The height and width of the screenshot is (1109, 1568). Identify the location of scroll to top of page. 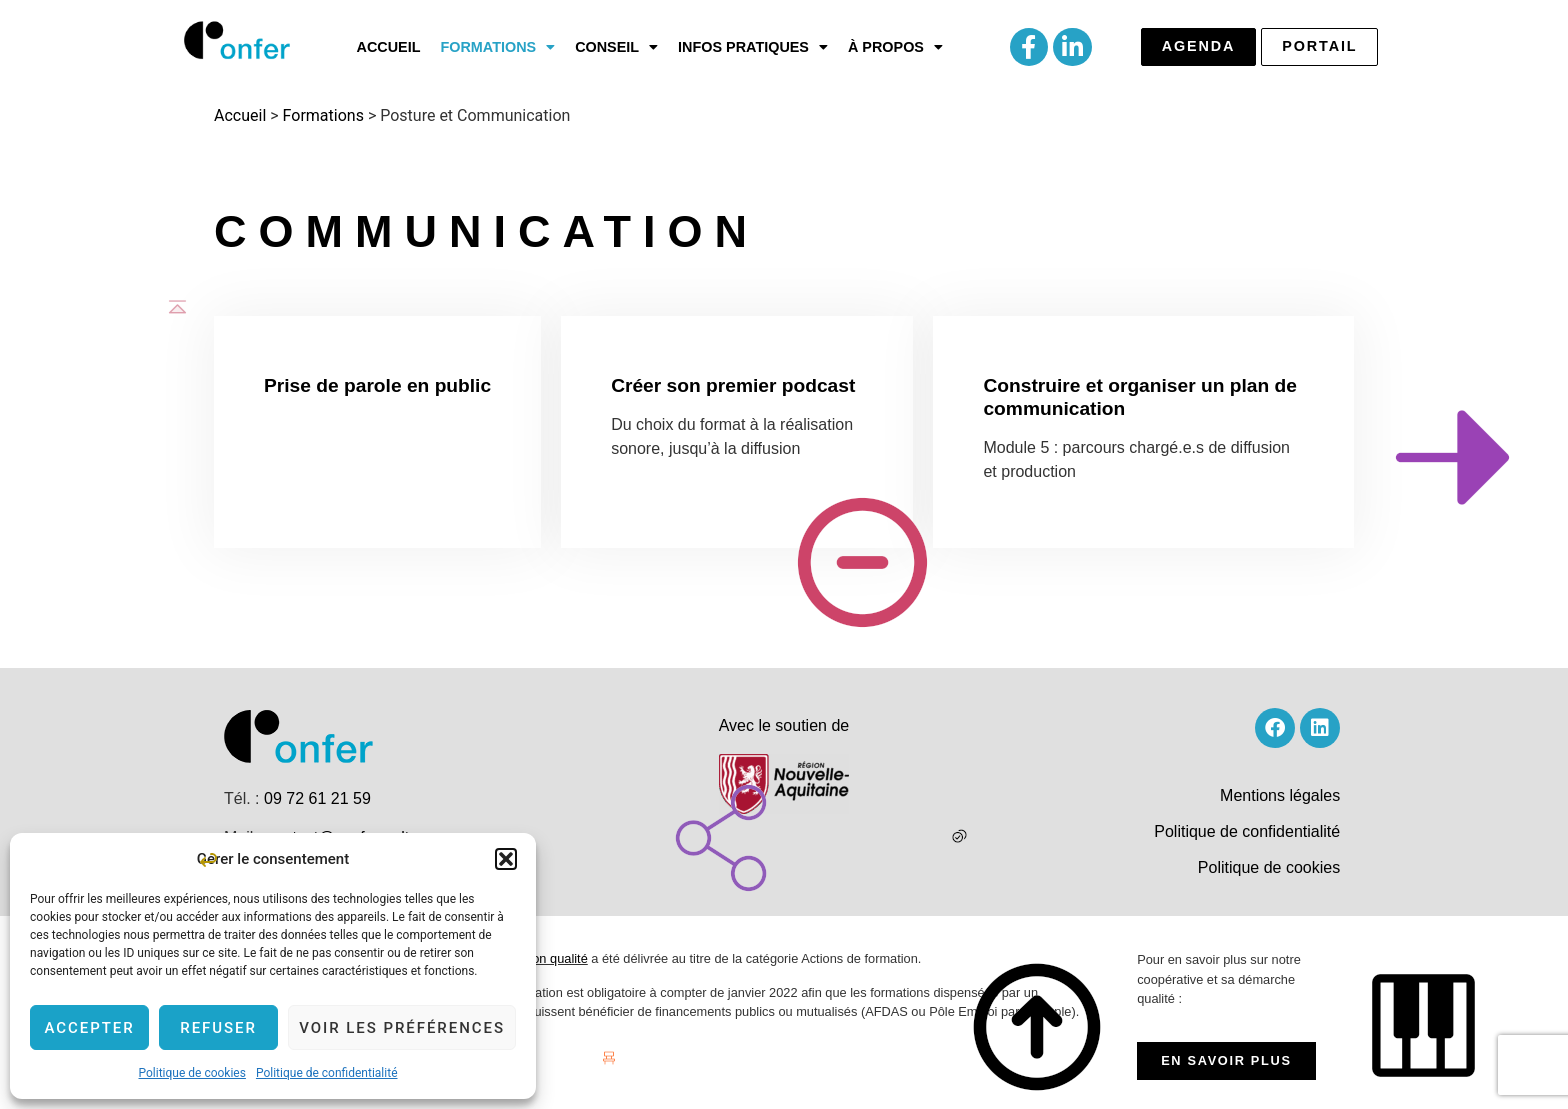
(1037, 1027).